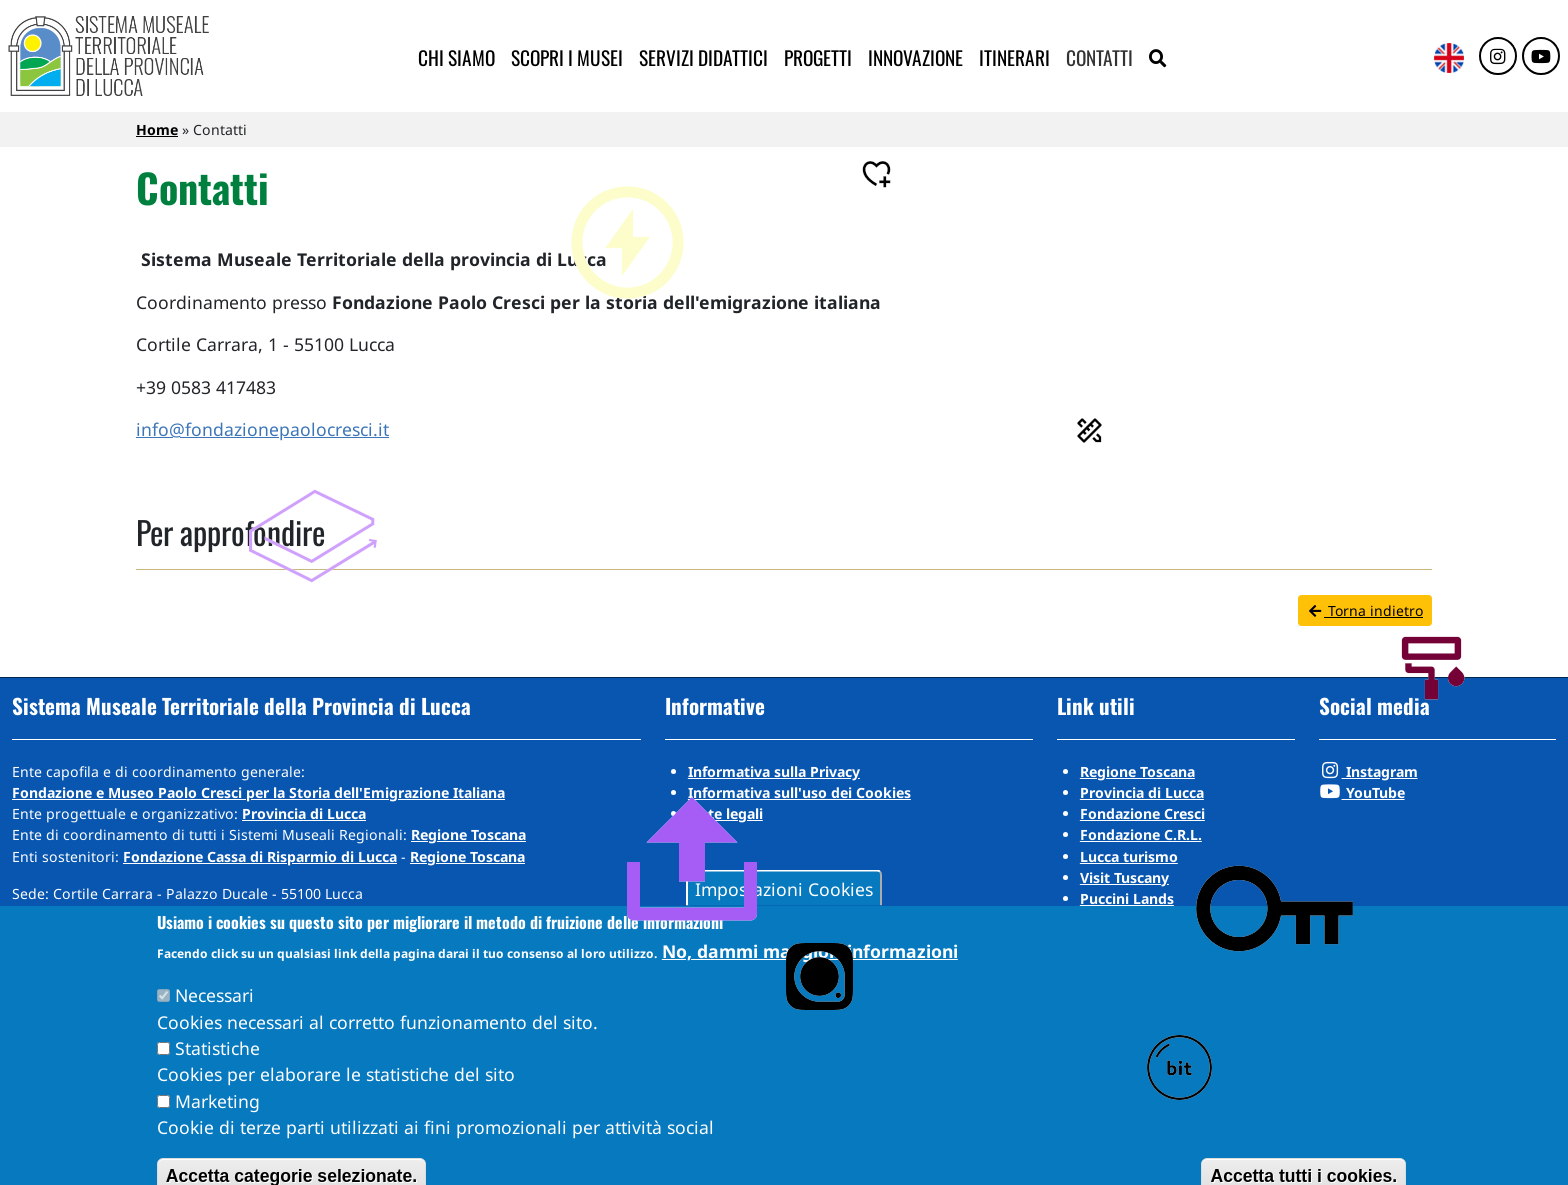 This screenshot has height=1185, width=1568. What do you see at coordinates (627, 242) in the screenshot?
I see `play or access DVD media content` at bounding box center [627, 242].